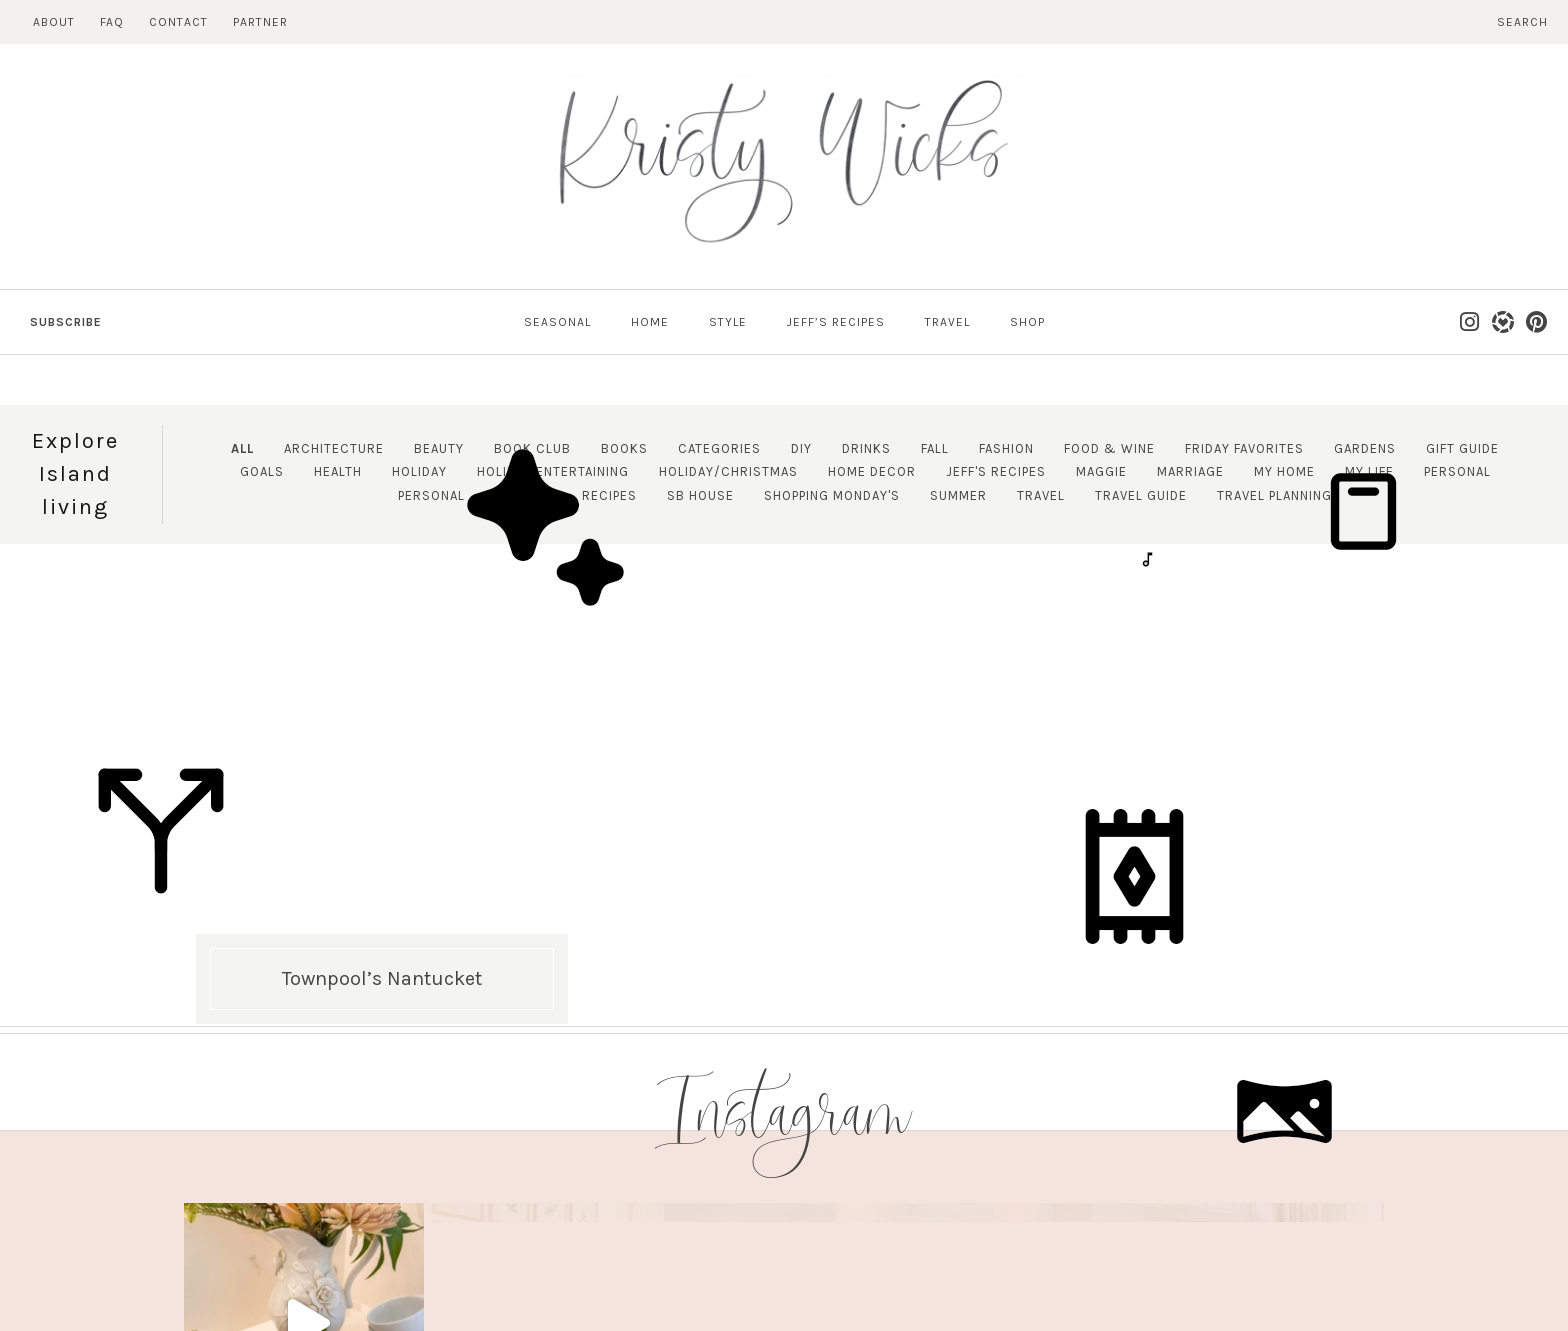  What do you see at coordinates (1134, 876) in the screenshot?
I see `view or manage home decor items` at bounding box center [1134, 876].